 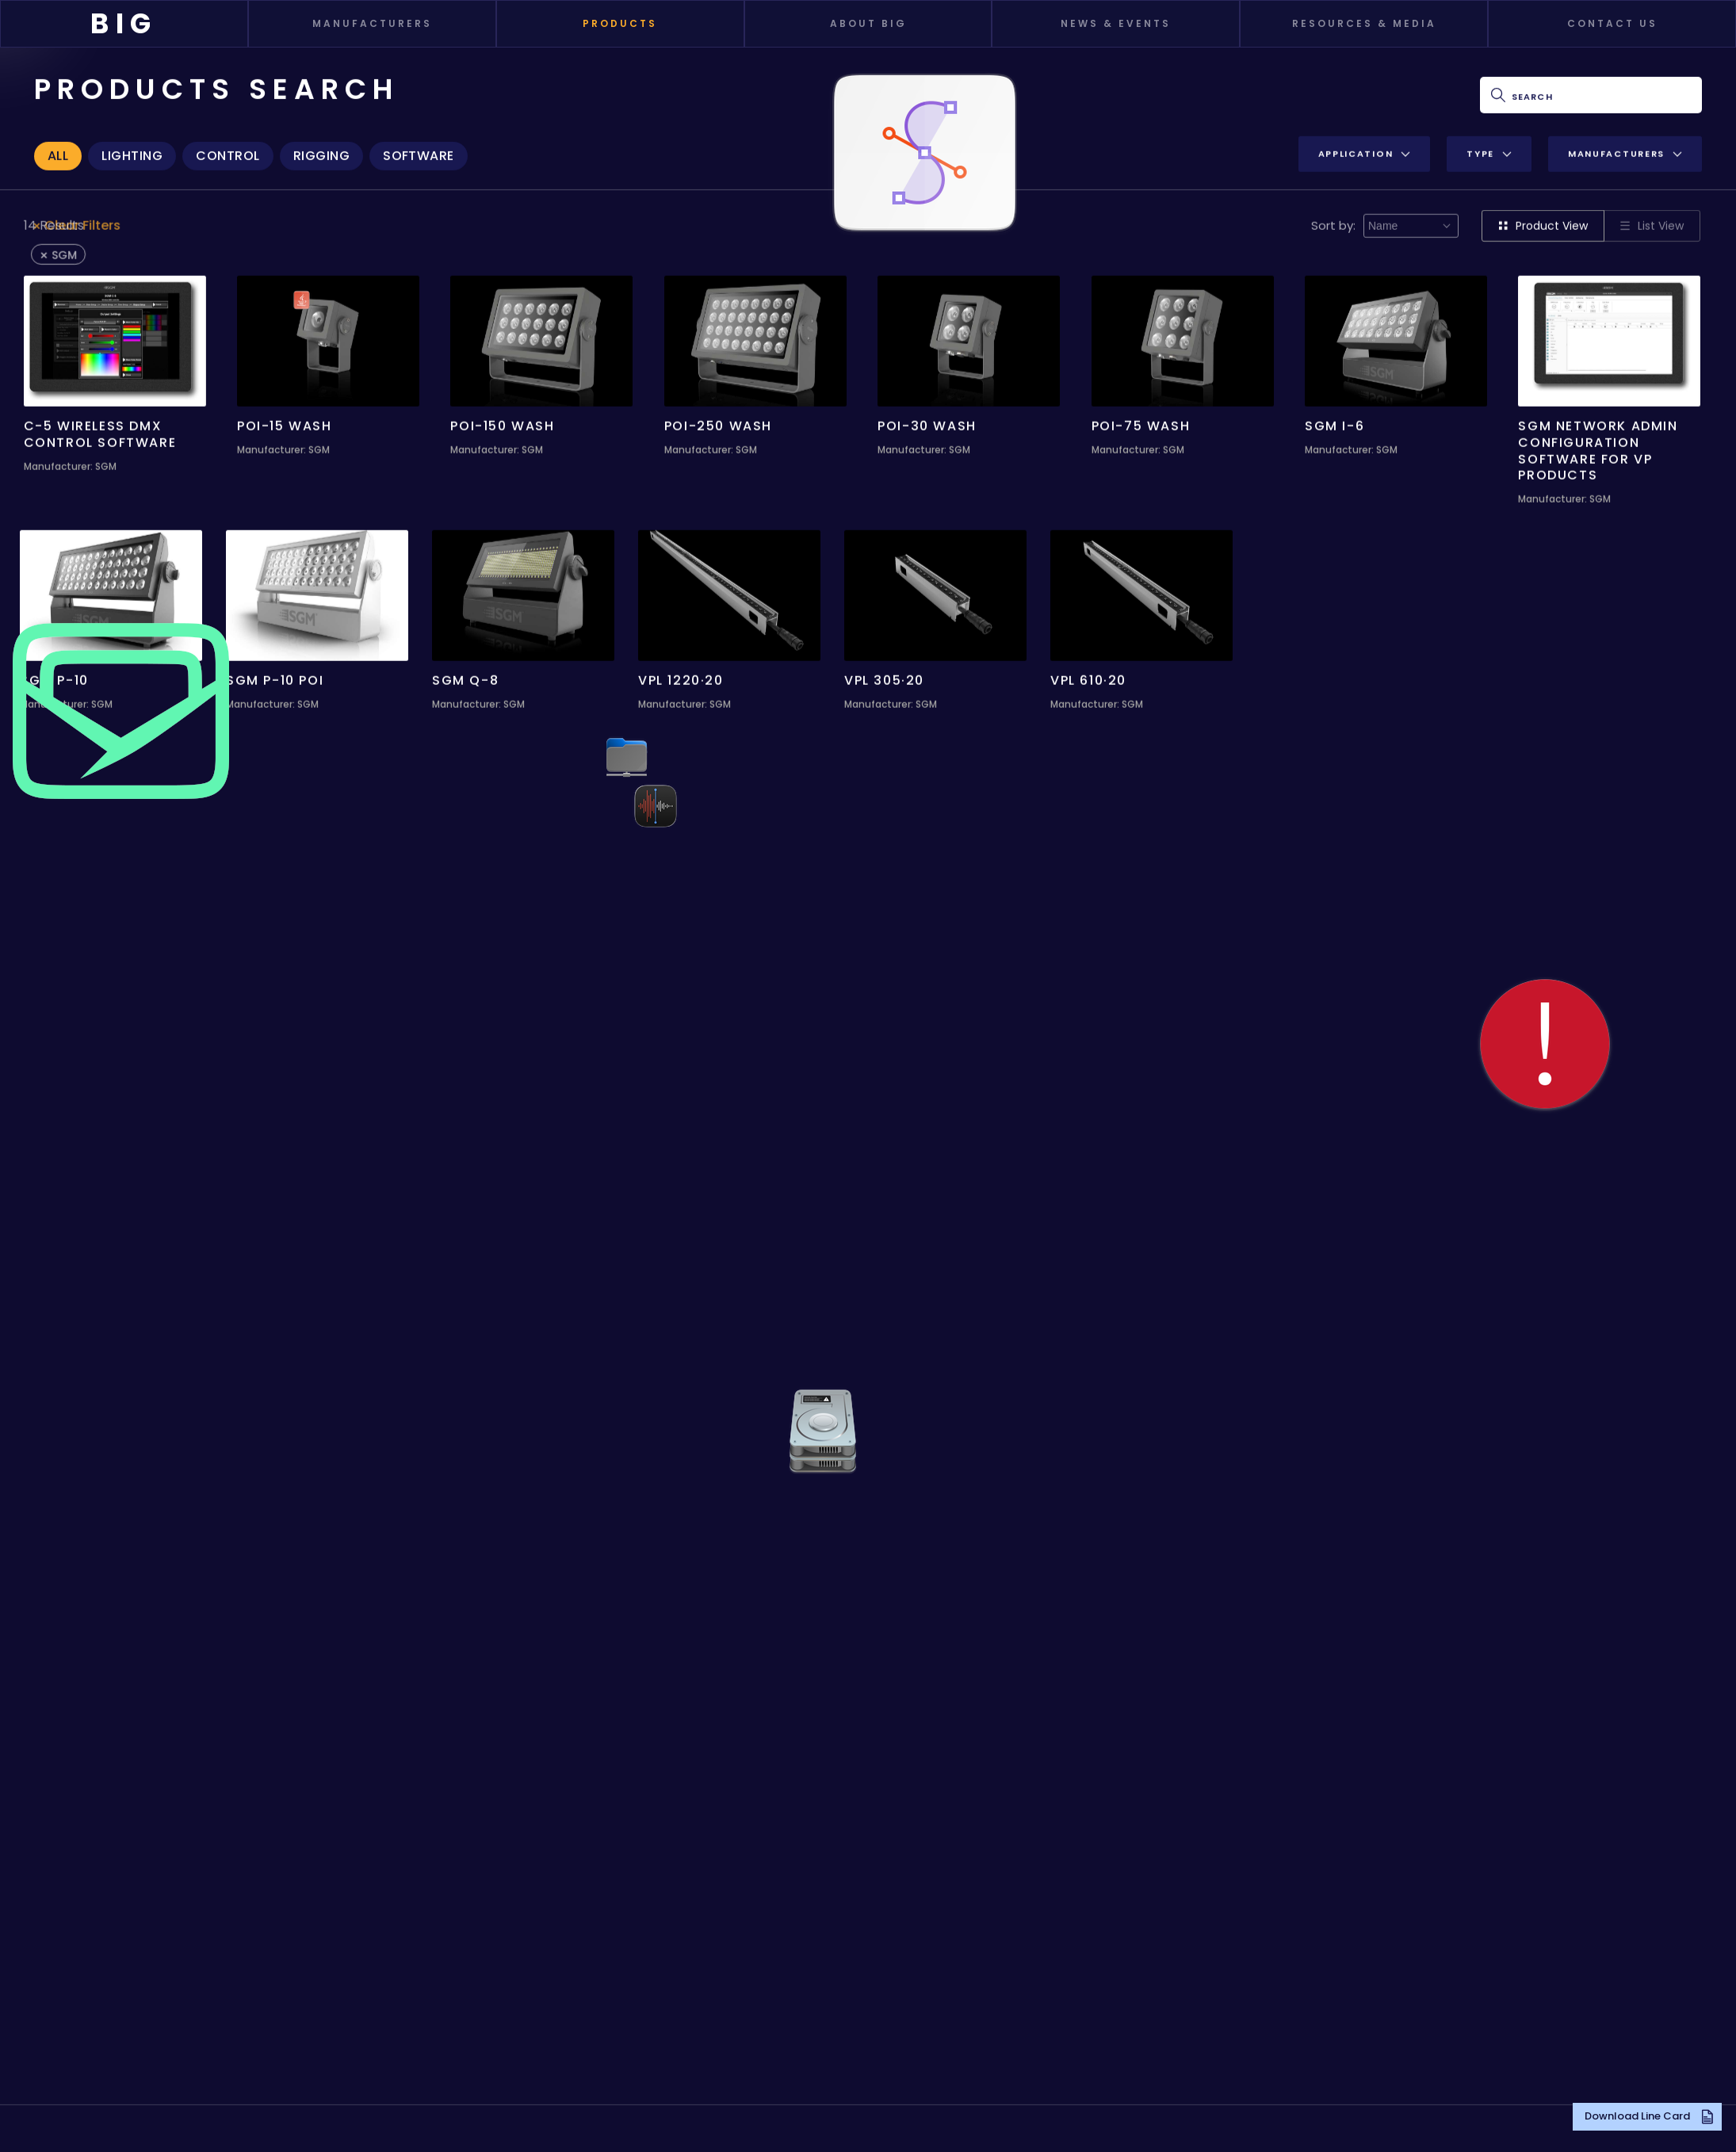 What do you see at coordinates (924, 146) in the screenshot?
I see `compressed SVG image file` at bounding box center [924, 146].